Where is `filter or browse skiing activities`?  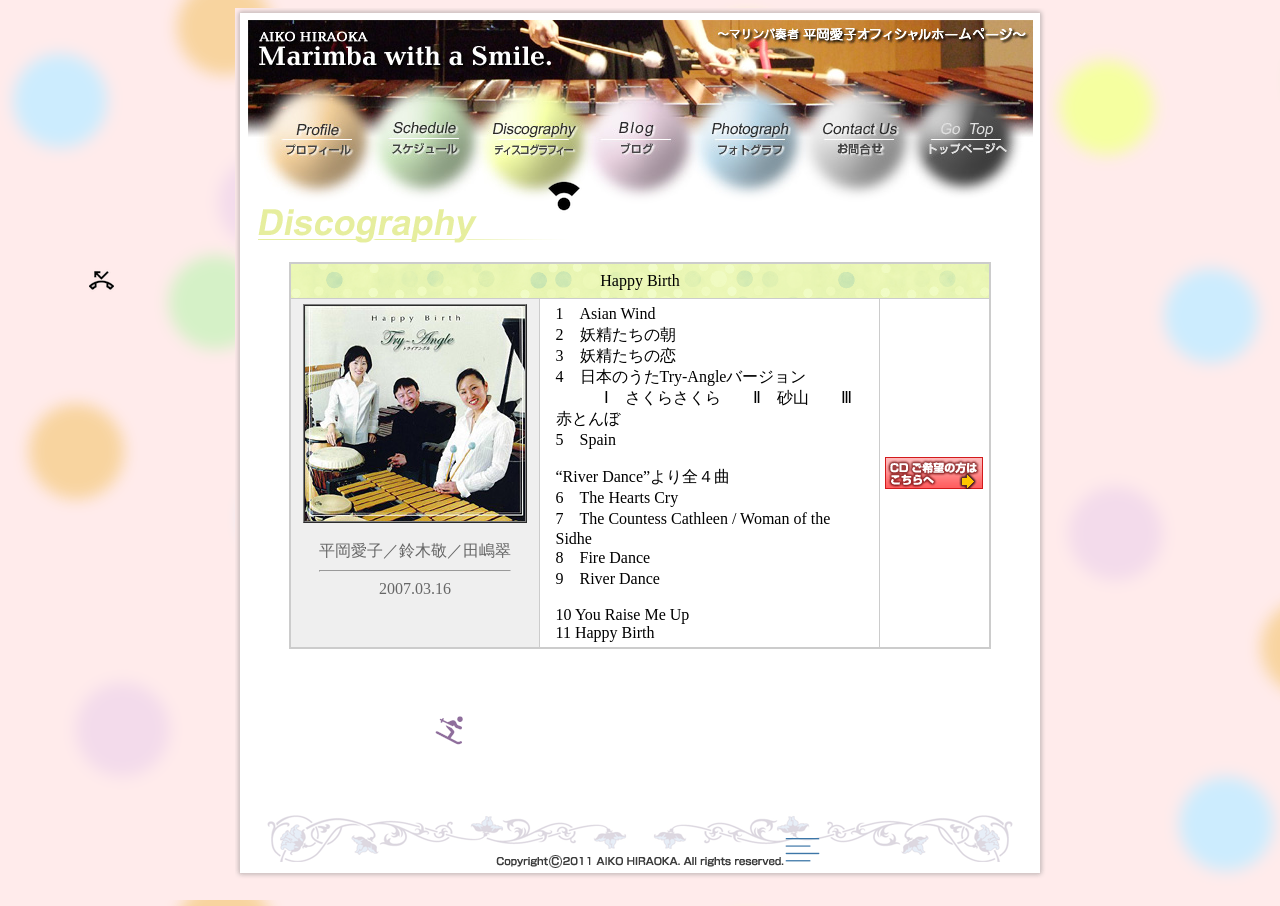 filter or browse skiing activities is located at coordinates (450, 729).